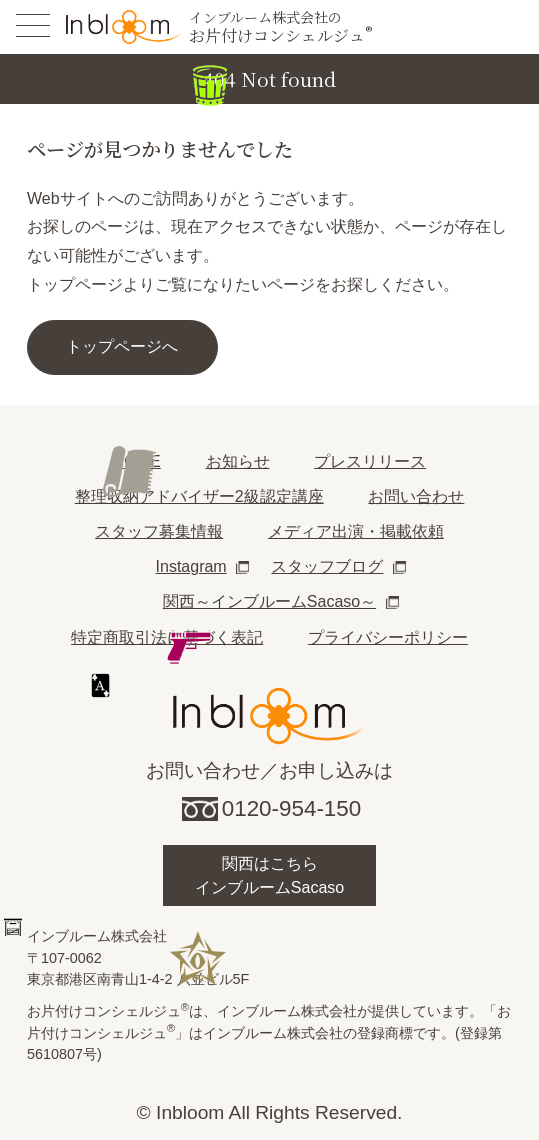  What do you see at coordinates (197, 959) in the screenshot?
I see `indicates a cursed or corrupted item status` at bounding box center [197, 959].